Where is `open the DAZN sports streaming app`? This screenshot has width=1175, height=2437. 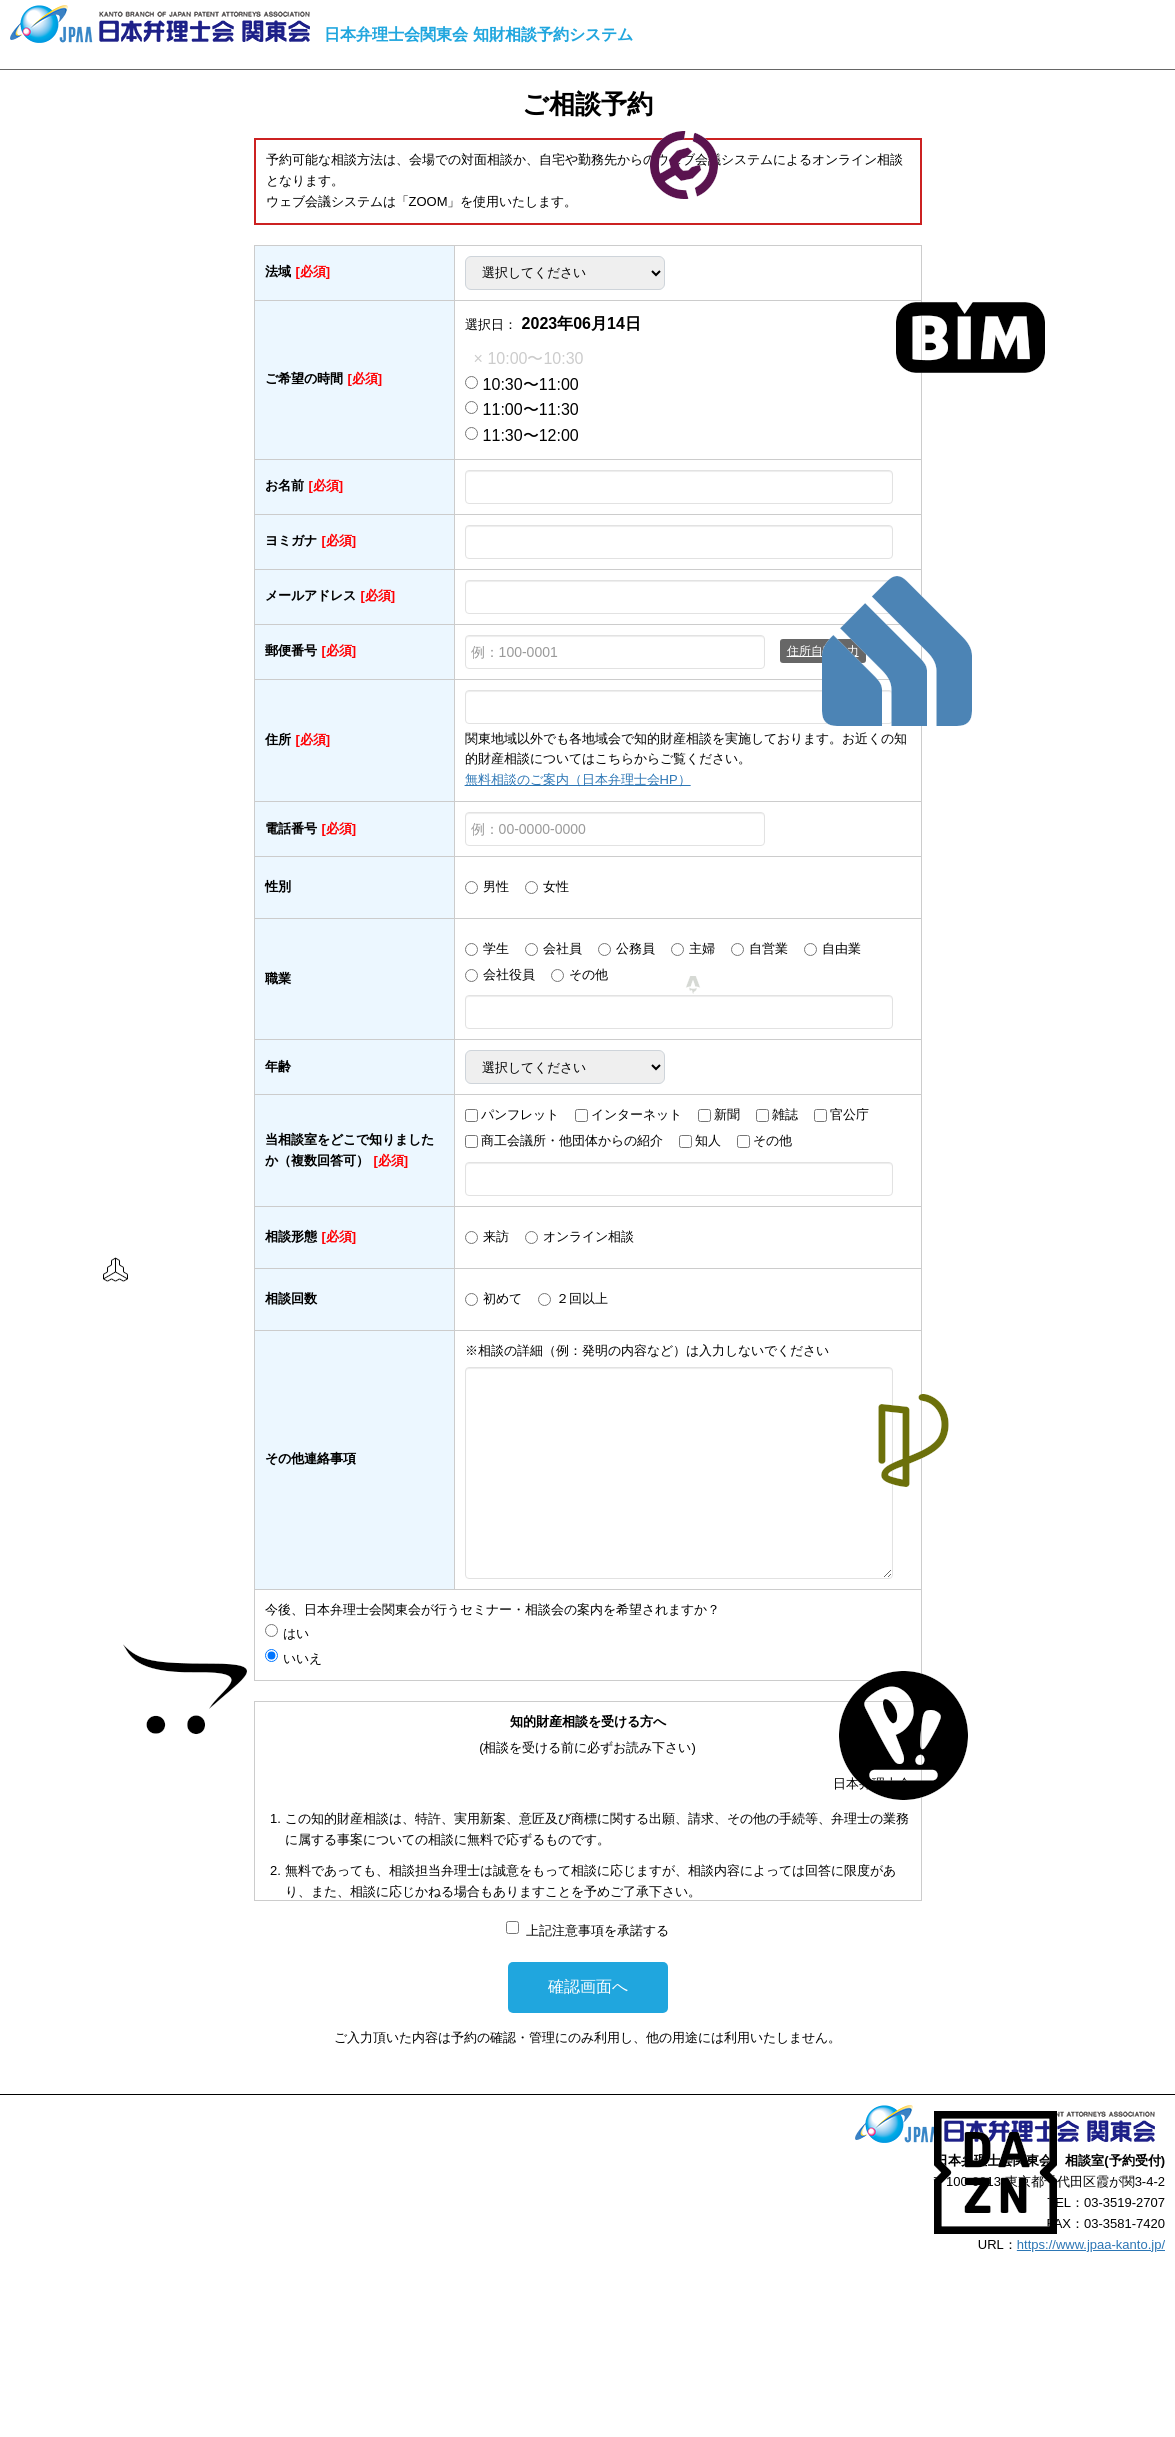
open the DAZN sports streaming app is located at coordinates (995, 2172).